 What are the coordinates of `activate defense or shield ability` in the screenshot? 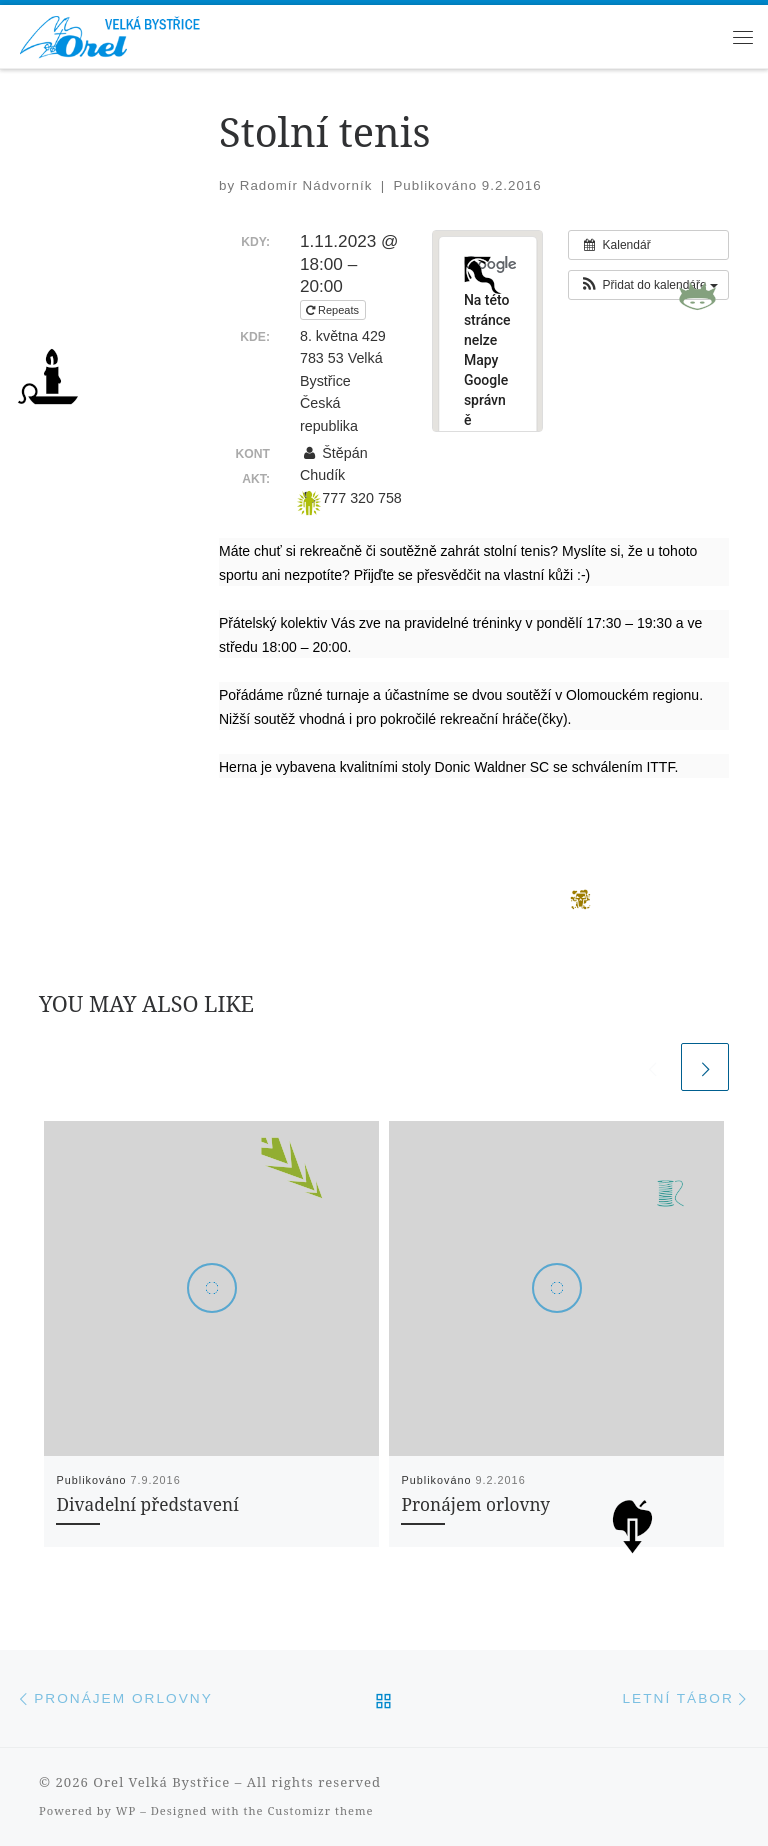 It's located at (697, 296).